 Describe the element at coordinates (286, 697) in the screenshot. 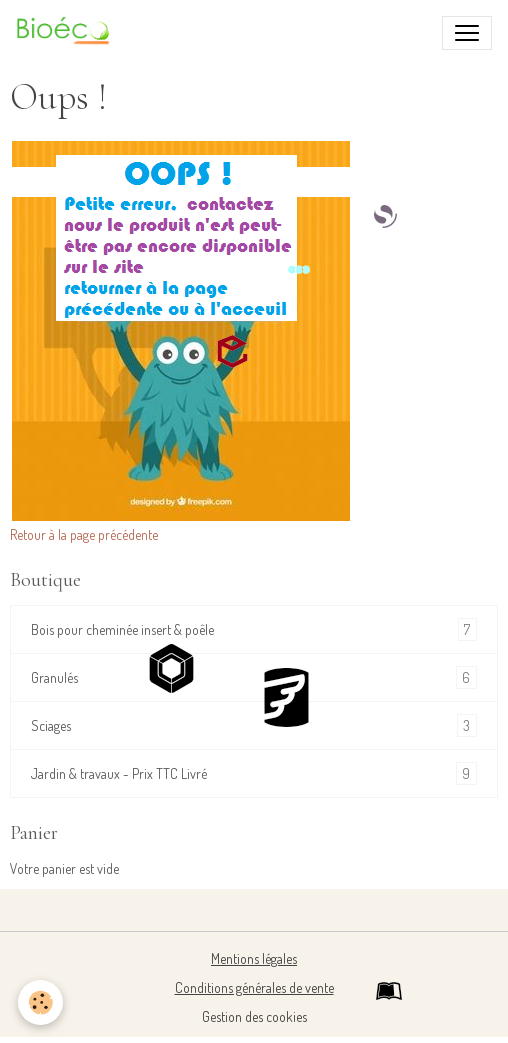

I see `flyway database migration tool logo` at that location.